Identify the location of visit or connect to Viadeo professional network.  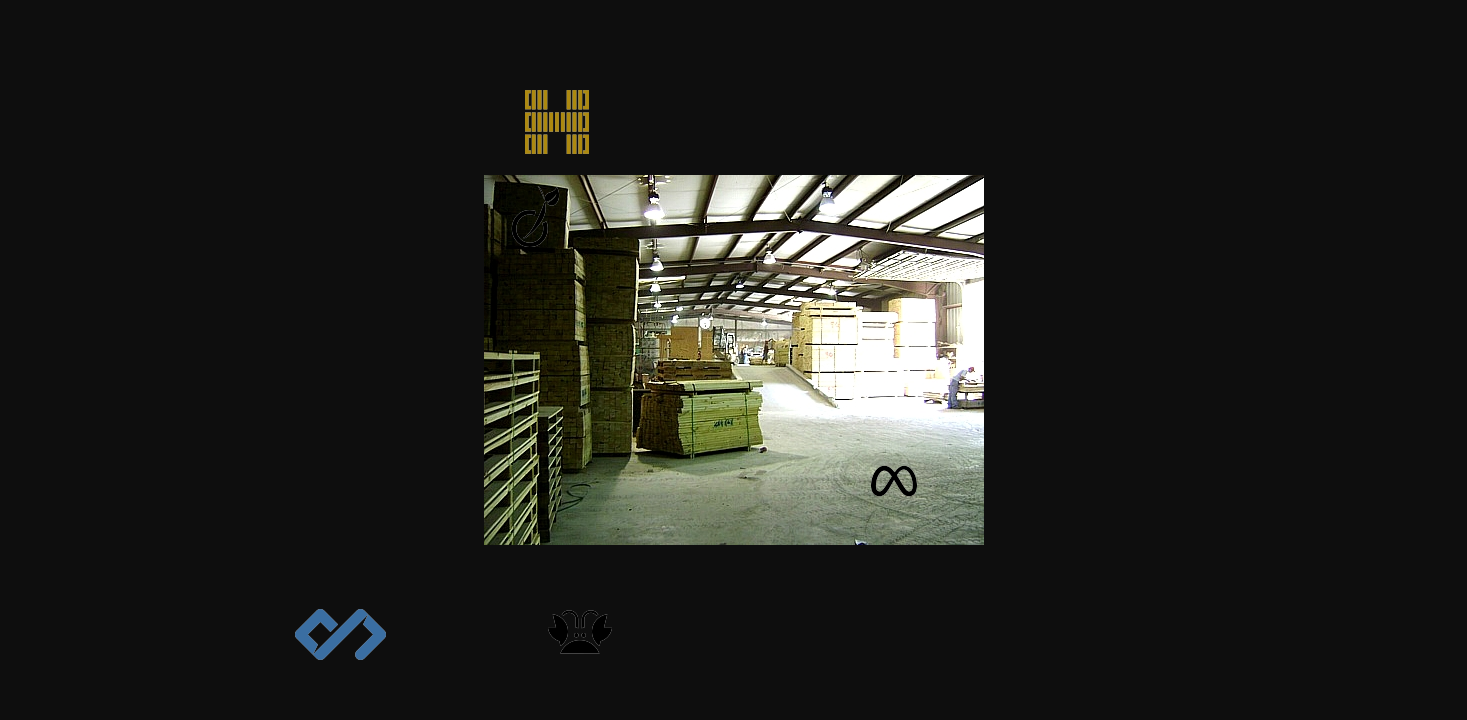
(535, 216).